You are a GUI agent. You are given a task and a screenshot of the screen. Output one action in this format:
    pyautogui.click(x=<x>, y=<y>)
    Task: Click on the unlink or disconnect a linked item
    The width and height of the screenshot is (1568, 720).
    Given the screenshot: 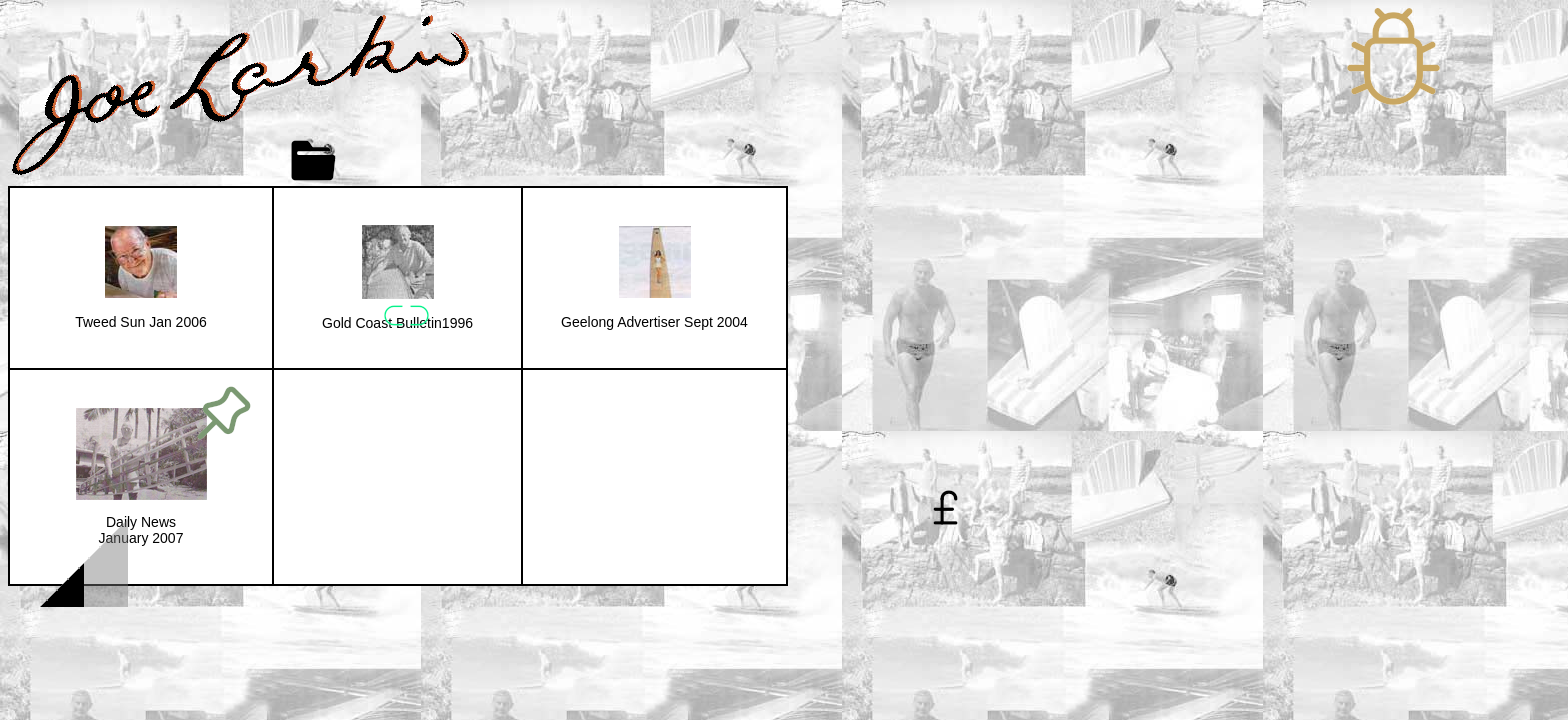 What is the action you would take?
    pyautogui.click(x=406, y=315)
    